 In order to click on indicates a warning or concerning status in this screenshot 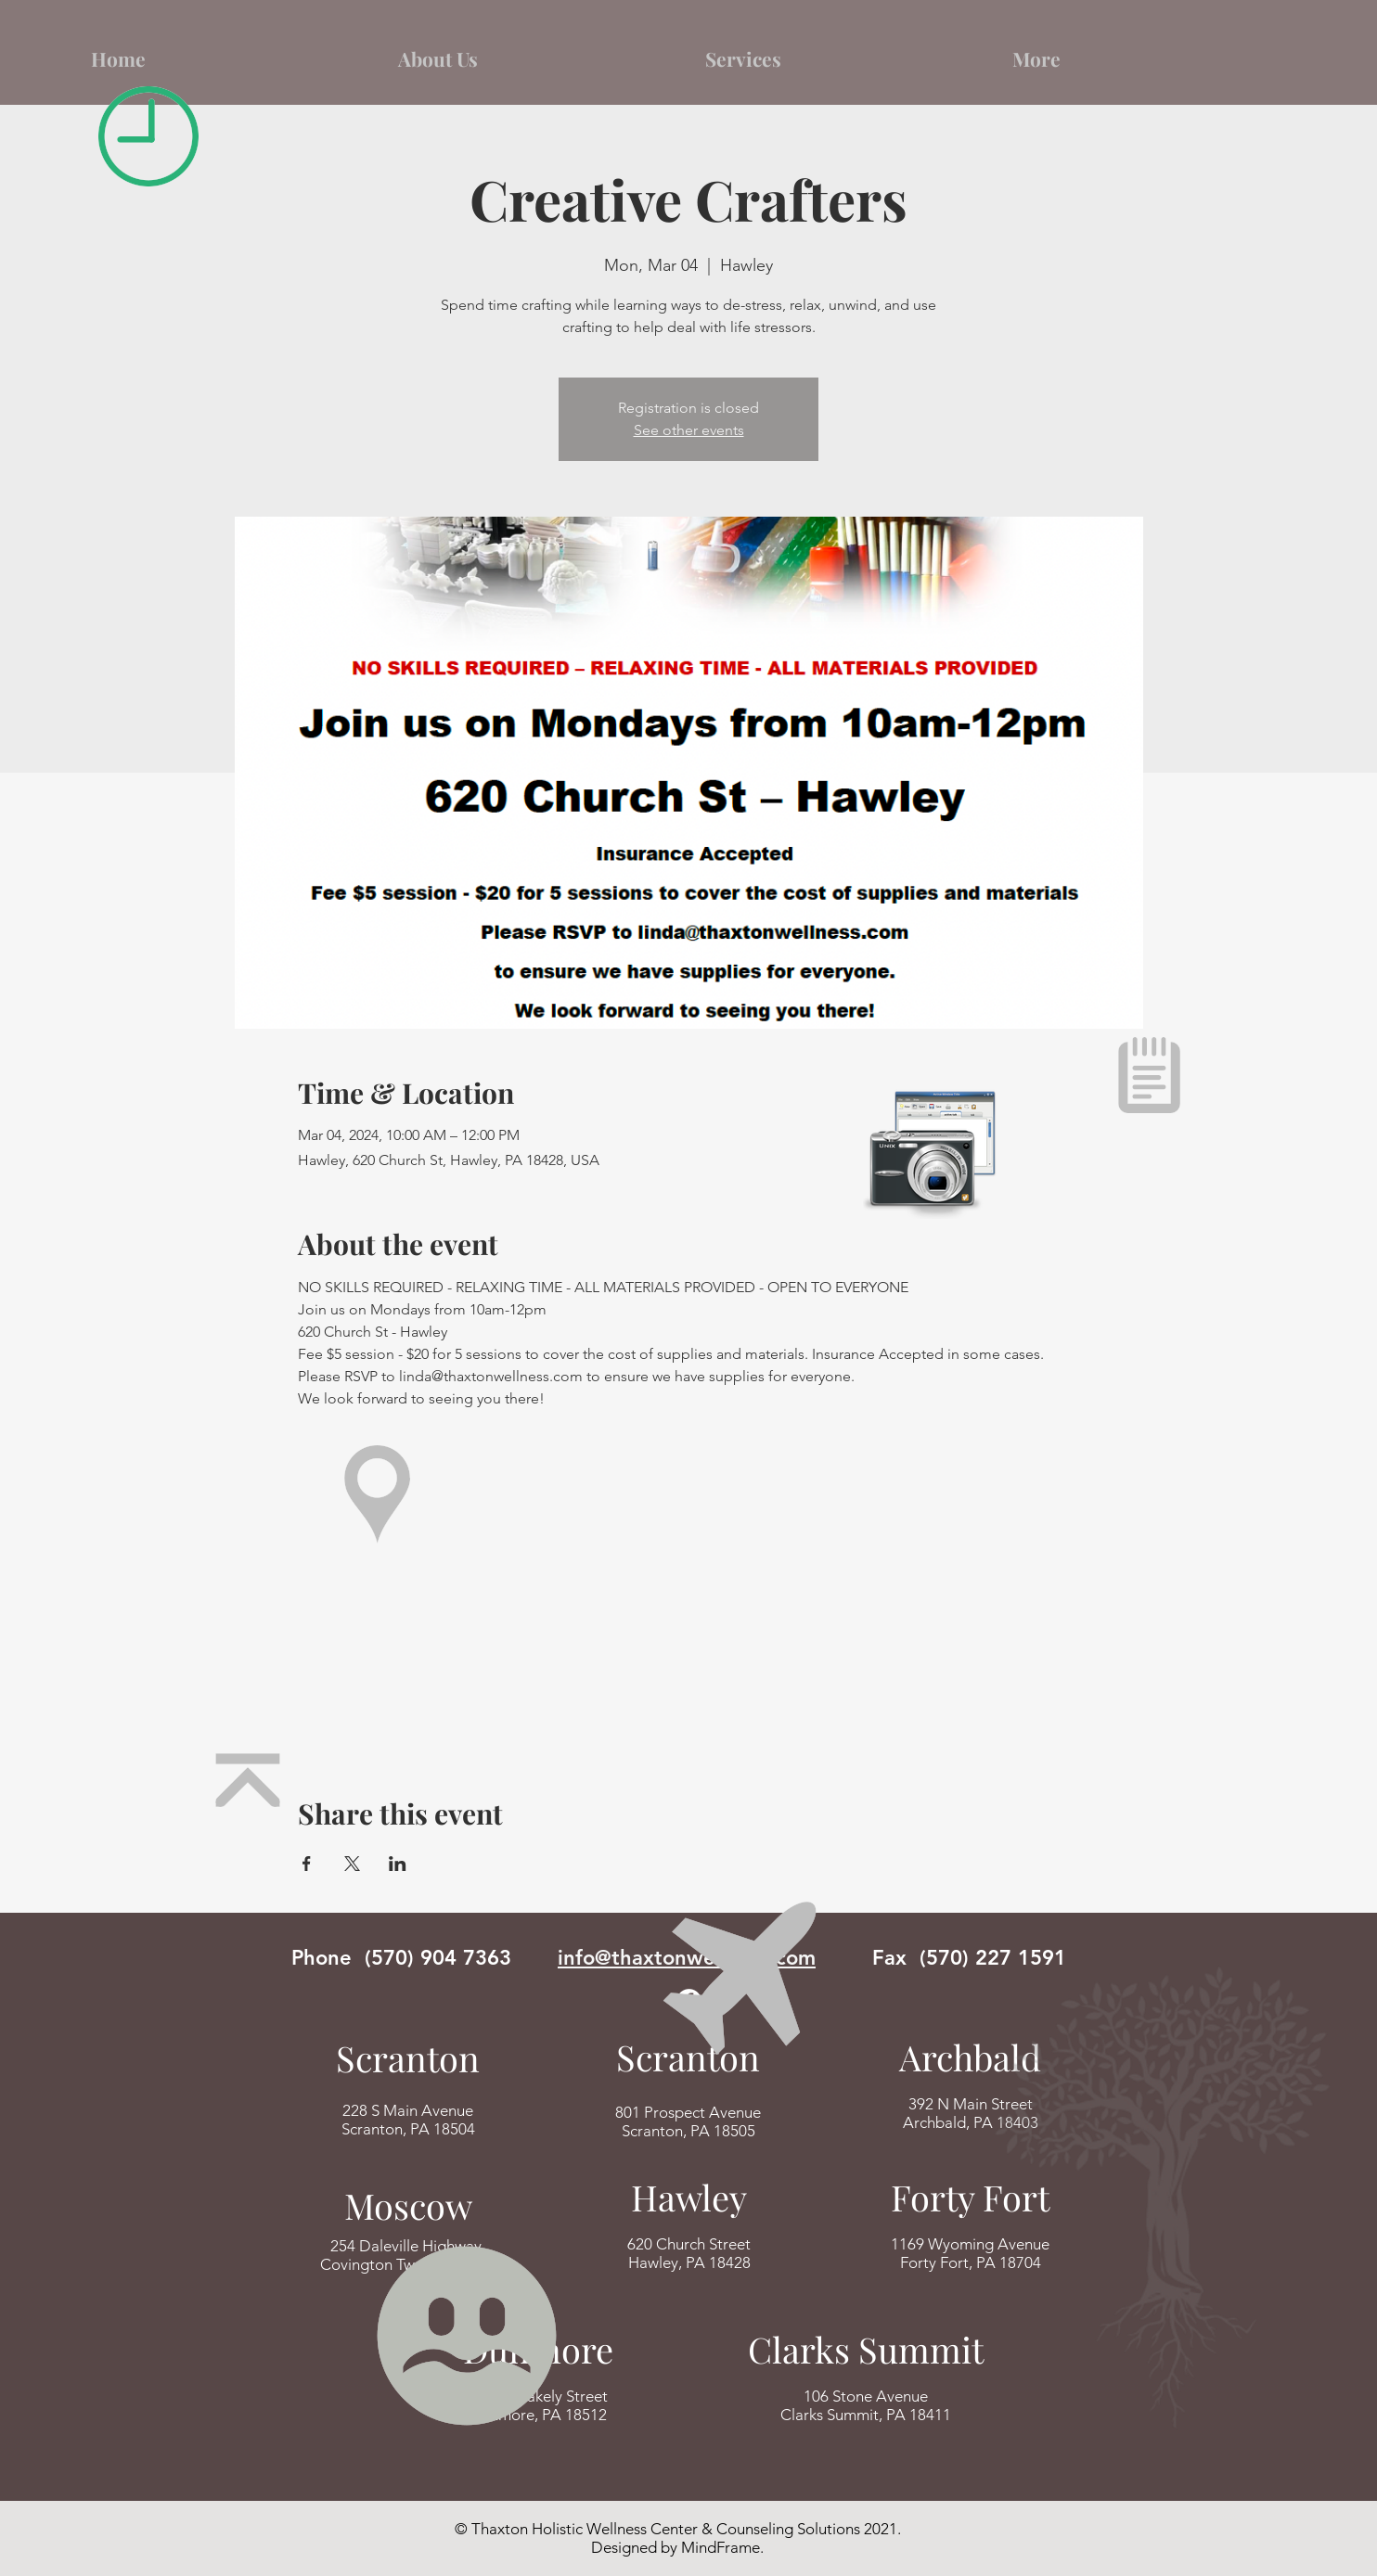, I will do `click(467, 2336)`.